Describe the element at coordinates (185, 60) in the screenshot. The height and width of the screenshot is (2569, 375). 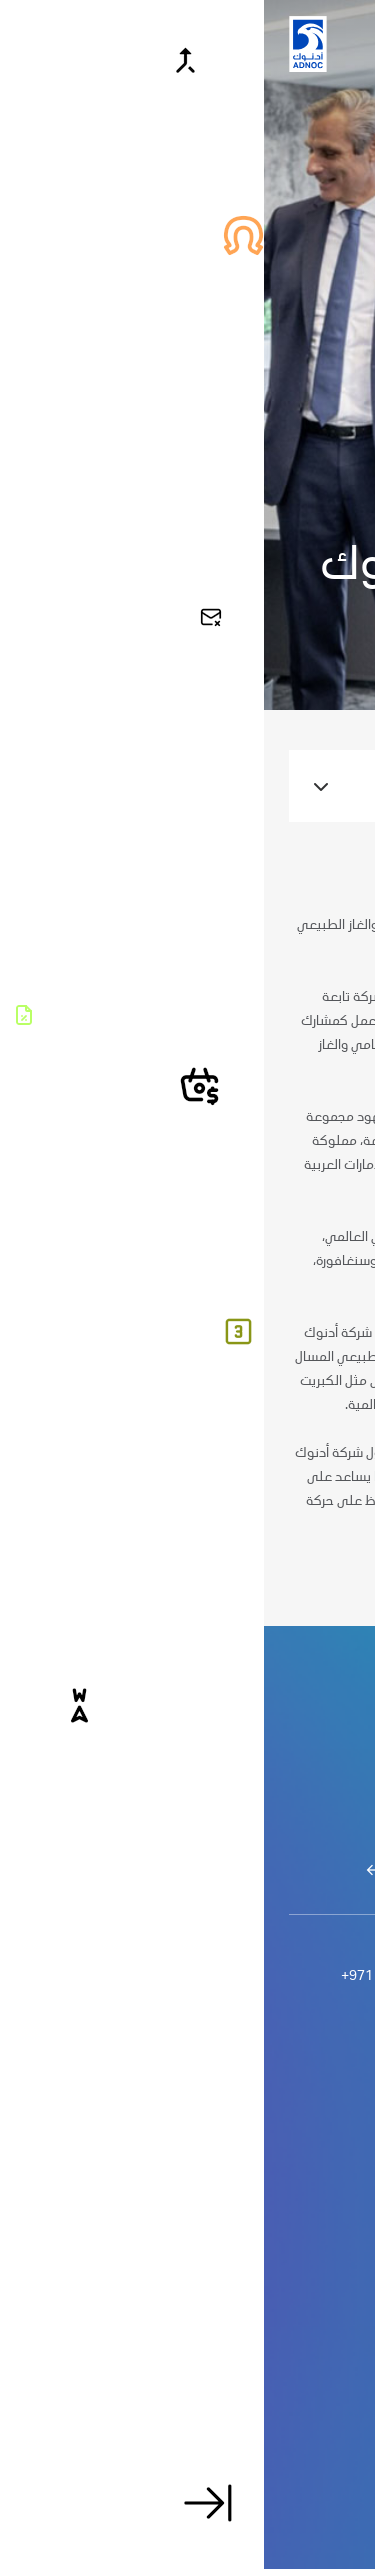
I see `merge branches or items together` at that location.